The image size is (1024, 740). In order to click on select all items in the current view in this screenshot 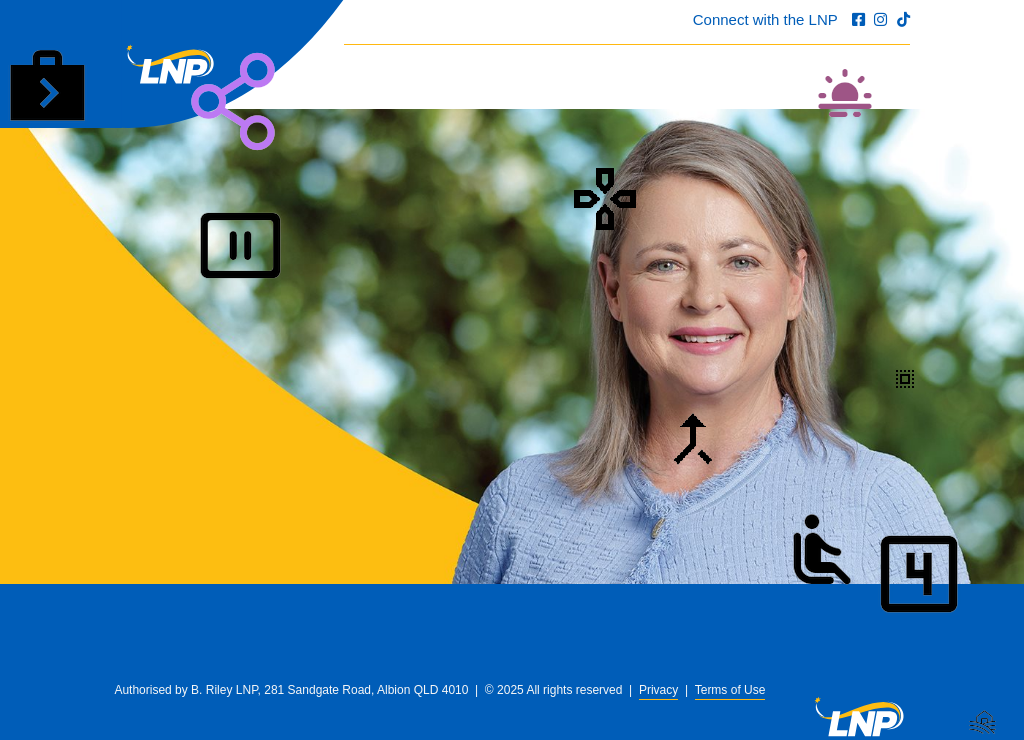, I will do `click(905, 379)`.